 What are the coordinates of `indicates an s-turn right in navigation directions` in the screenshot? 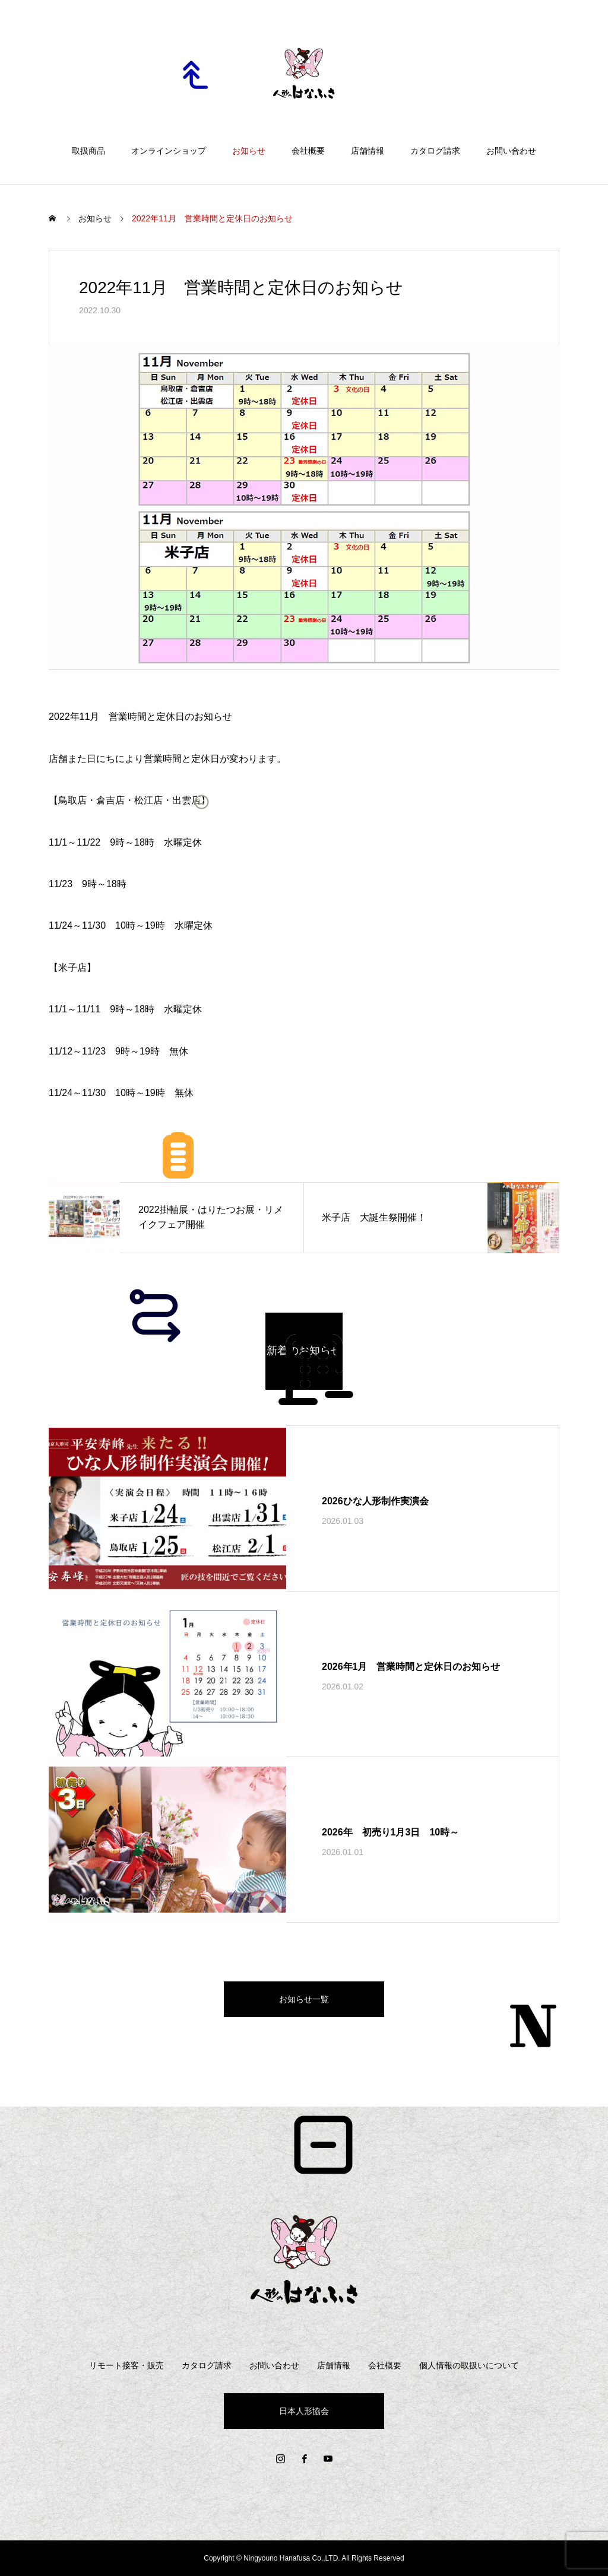 It's located at (155, 1314).